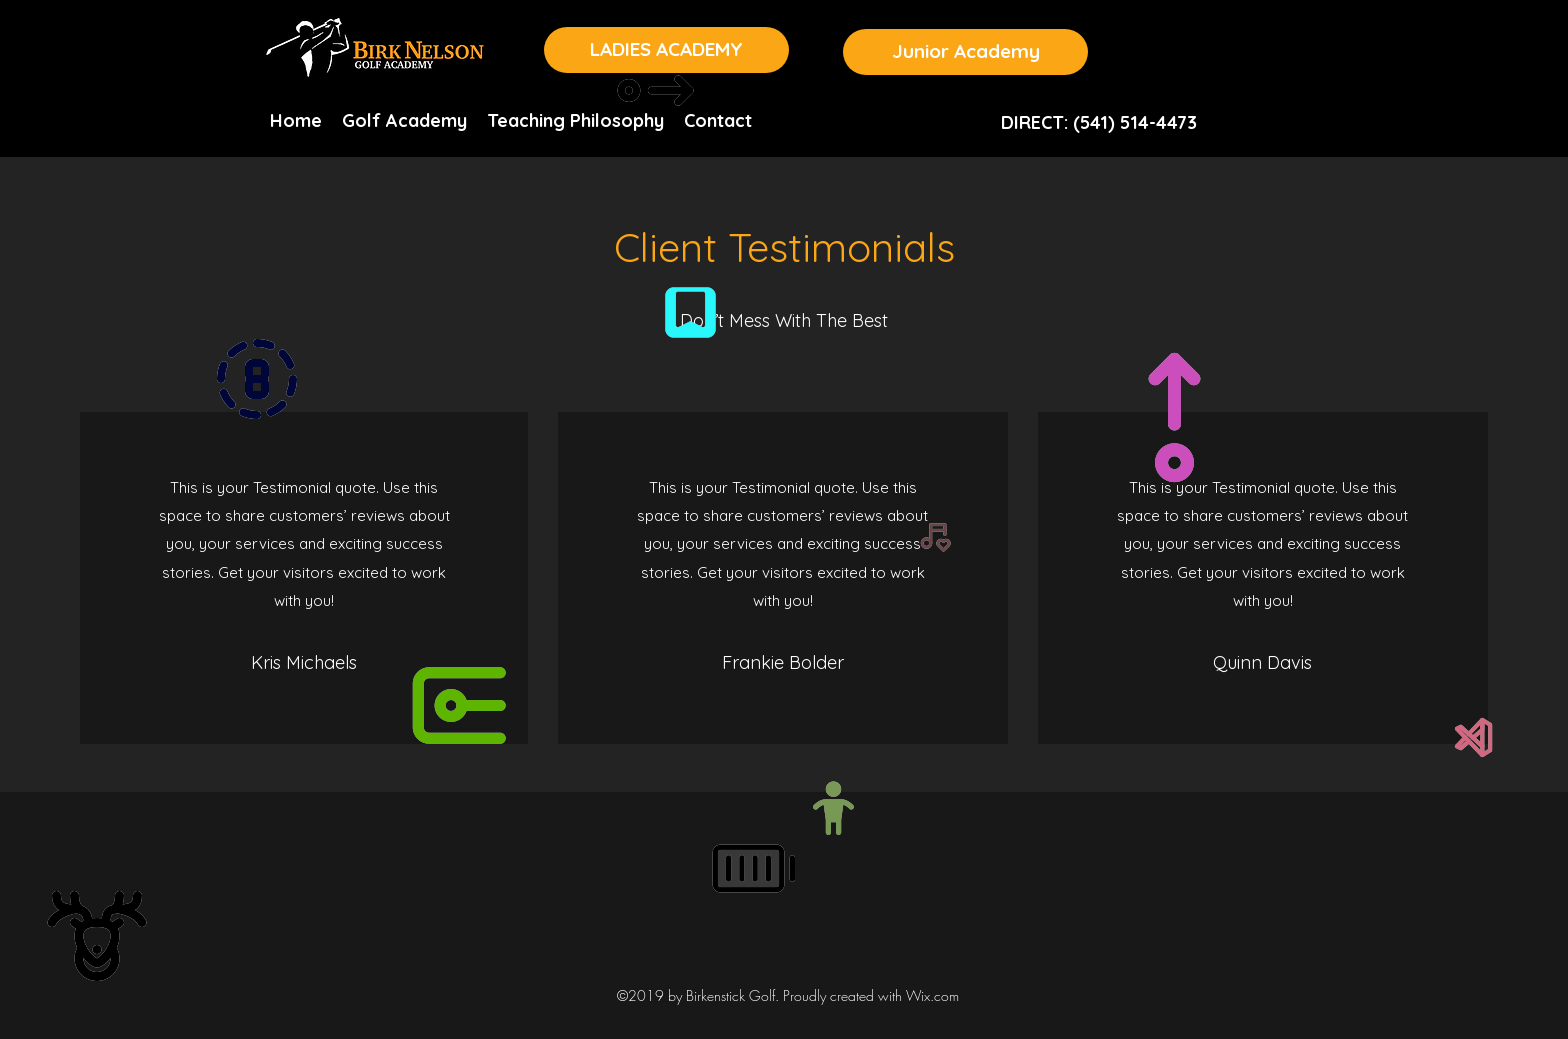 Image resolution: width=1568 pixels, height=1039 pixels. What do you see at coordinates (752, 868) in the screenshot?
I see `indicates full battery charge` at bounding box center [752, 868].